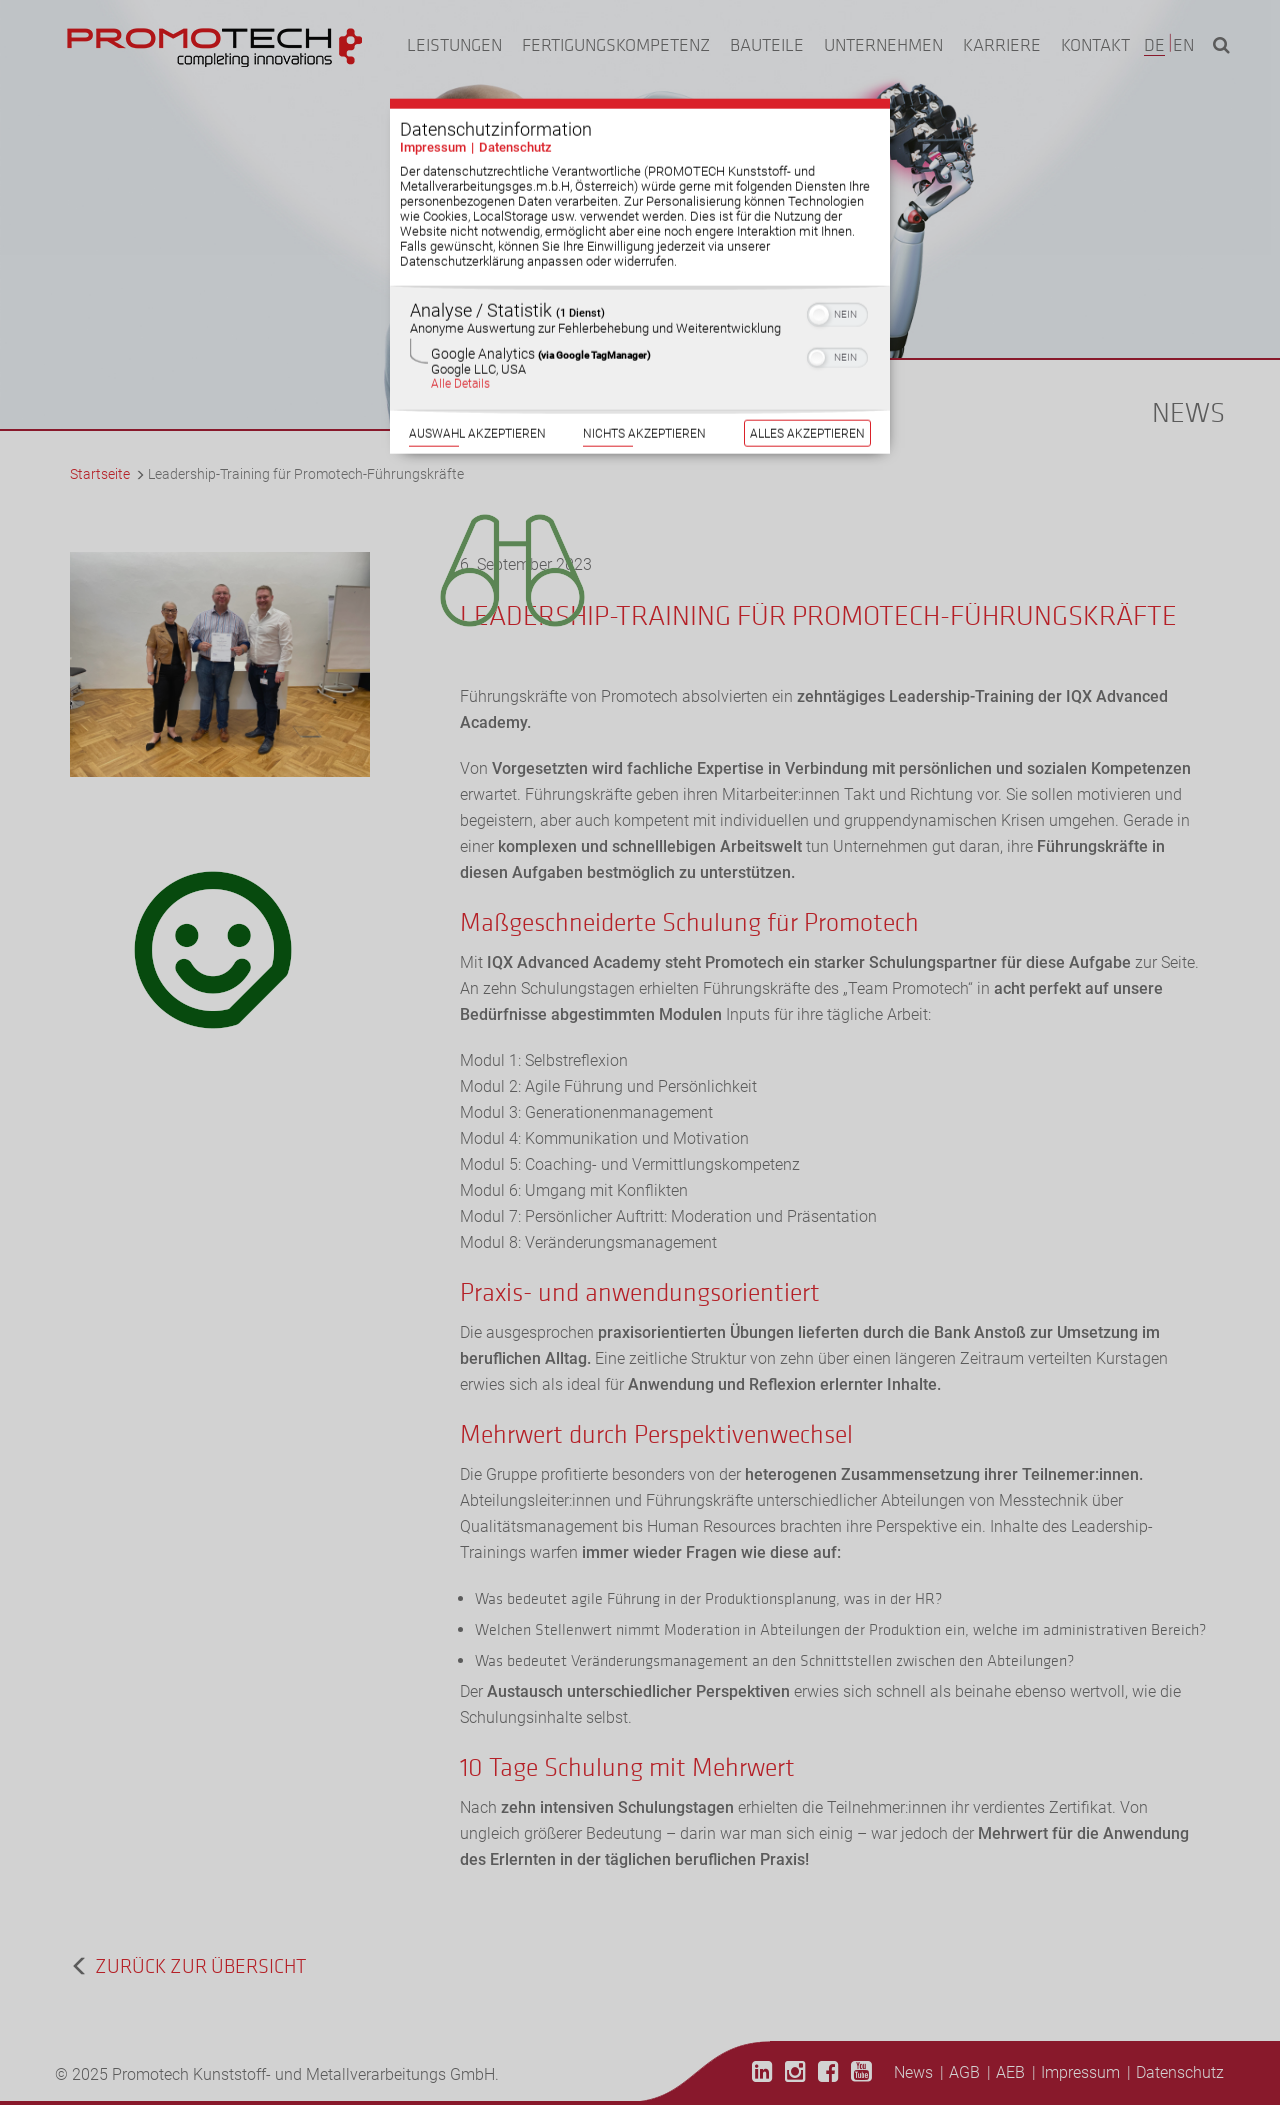 This screenshot has width=1280, height=2105. I want to click on search or explore content, so click(512, 570).